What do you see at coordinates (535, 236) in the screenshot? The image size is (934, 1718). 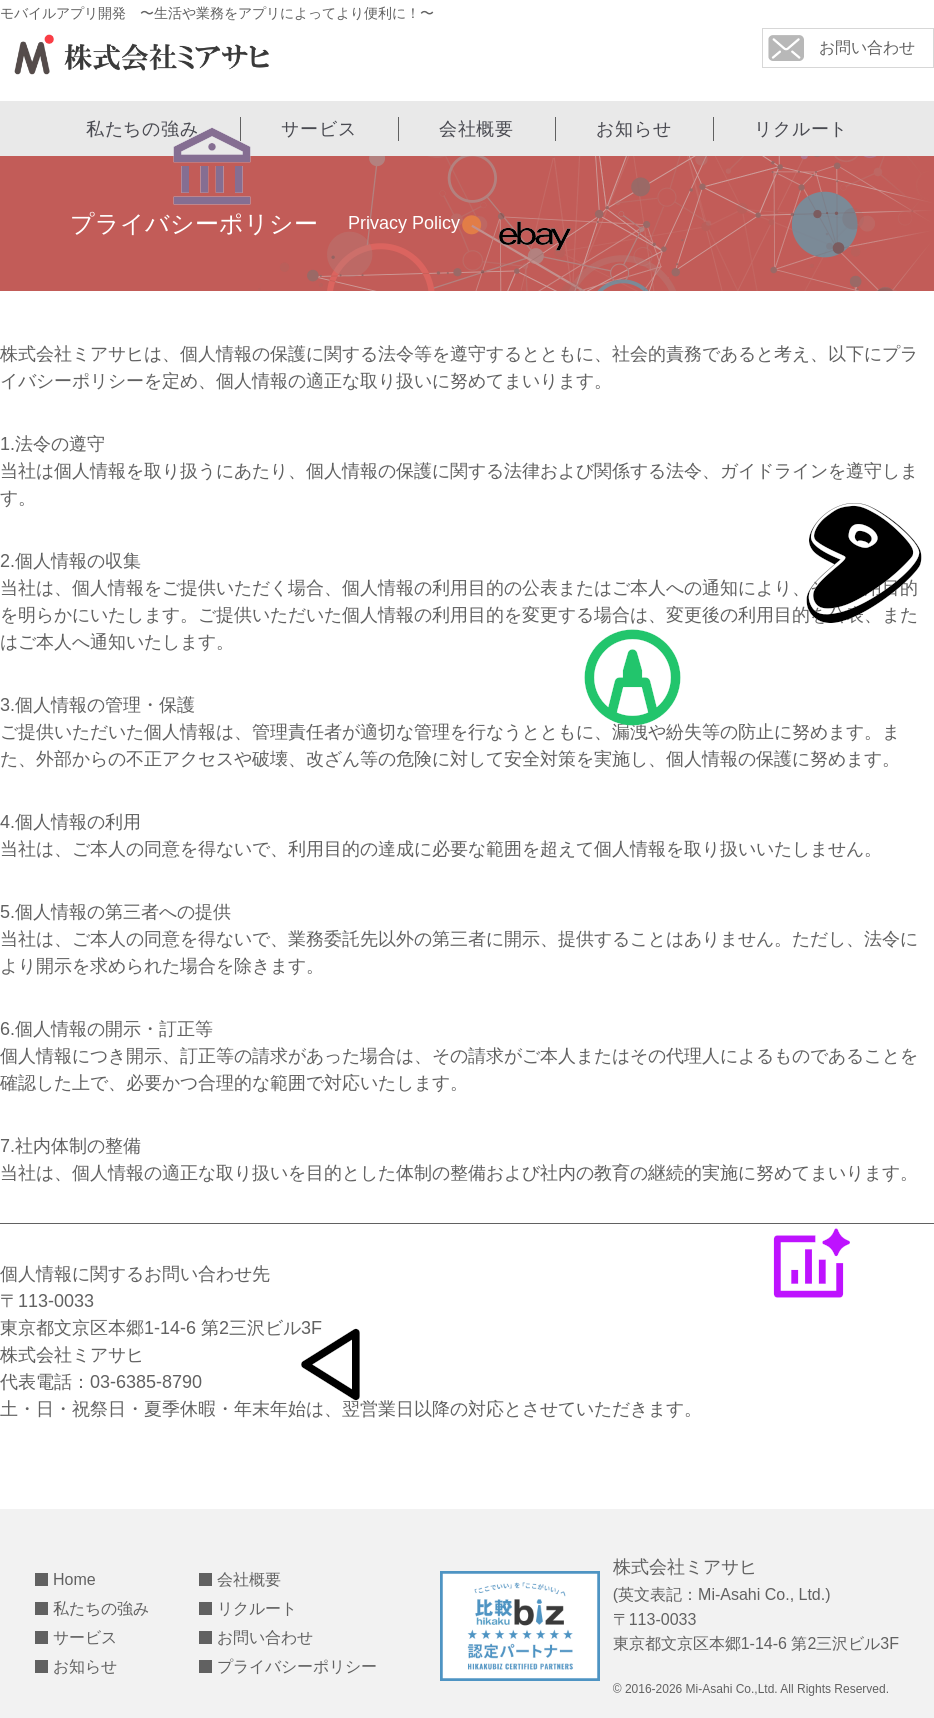 I see `open the eBay app` at bounding box center [535, 236].